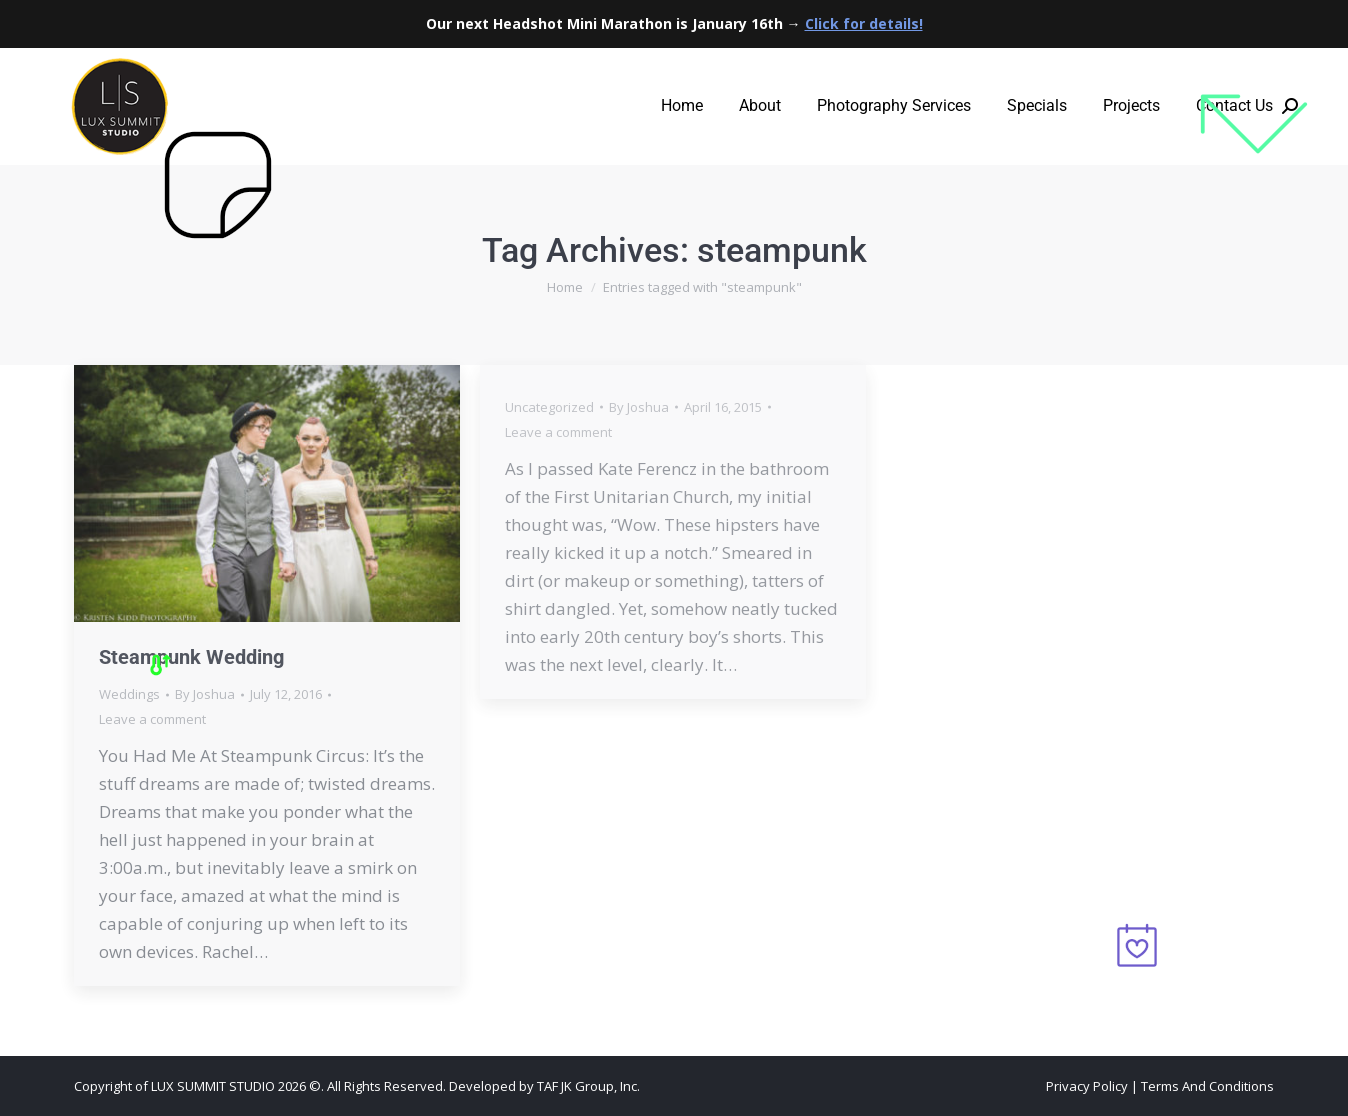 Image resolution: width=1348 pixels, height=1116 pixels. Describe the element at coordinates (218, 185) in the screenshot. I see `add a sticker to your message` at that location.